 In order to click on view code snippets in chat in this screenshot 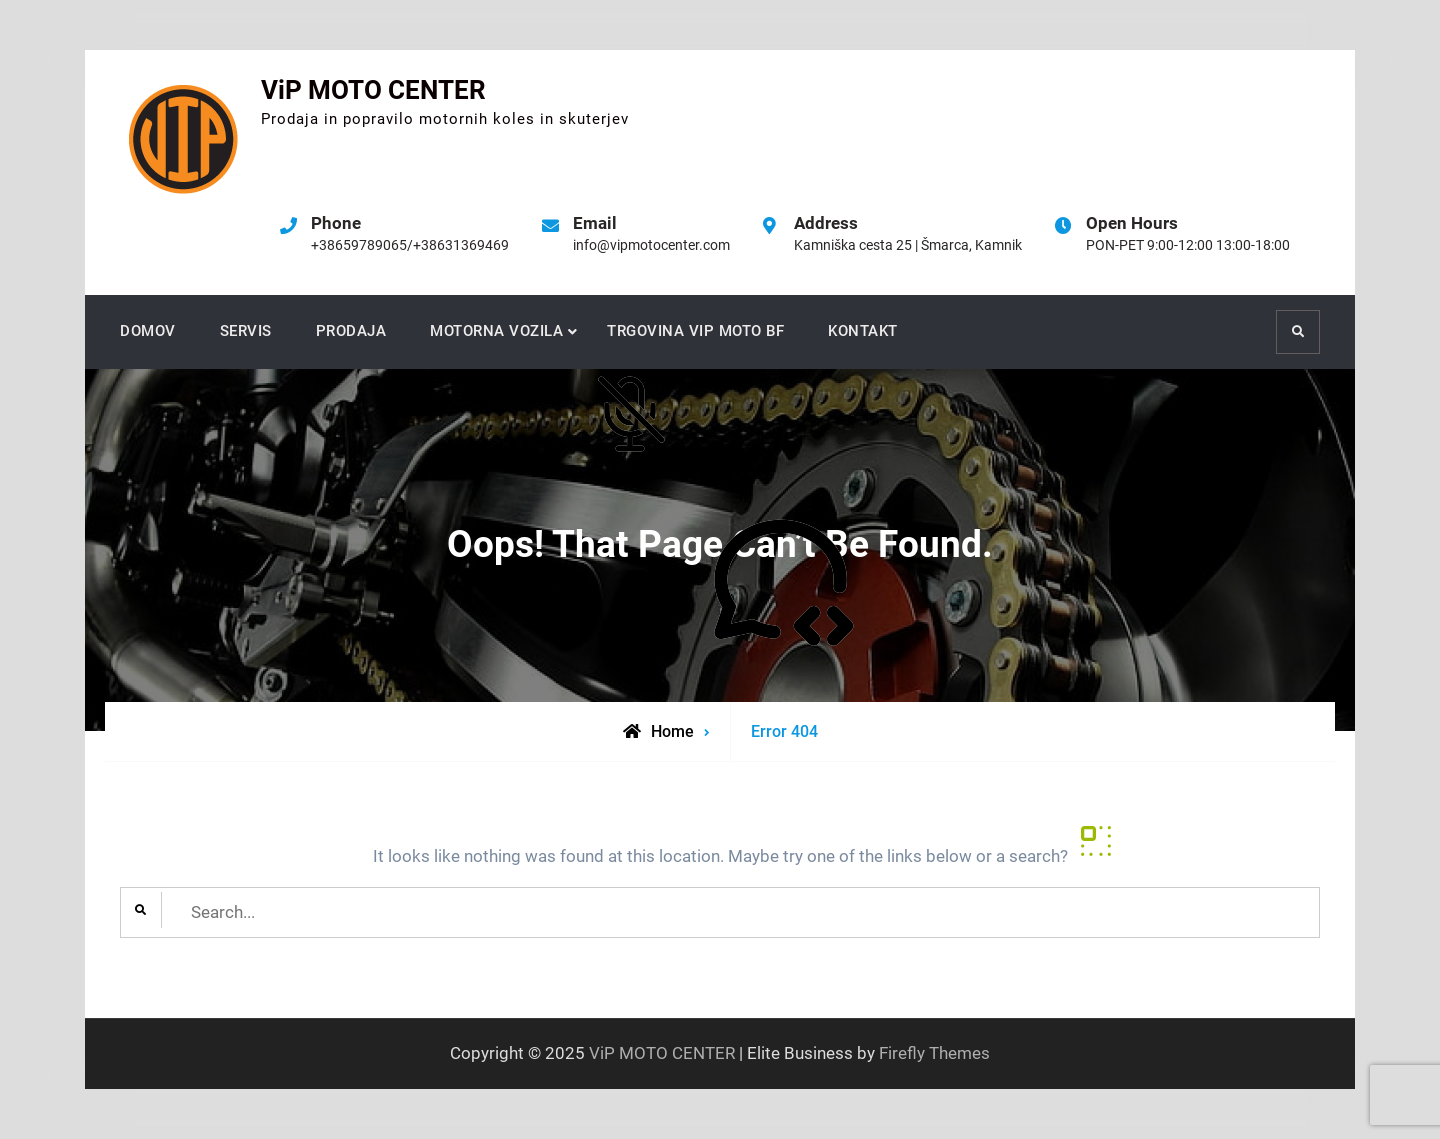, I will do `click(780, 579)`.